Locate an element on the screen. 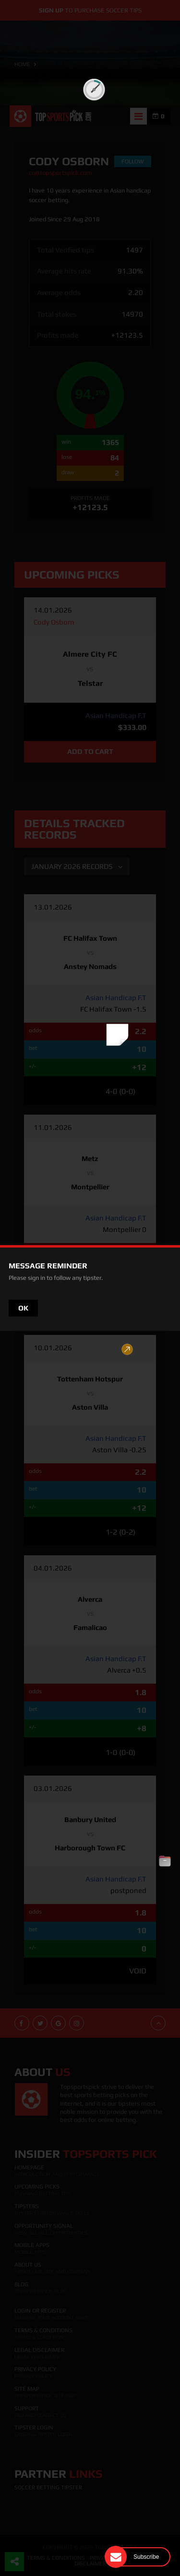  unknown or unrecognized clipping file type is located at coordinates (117, 1035).